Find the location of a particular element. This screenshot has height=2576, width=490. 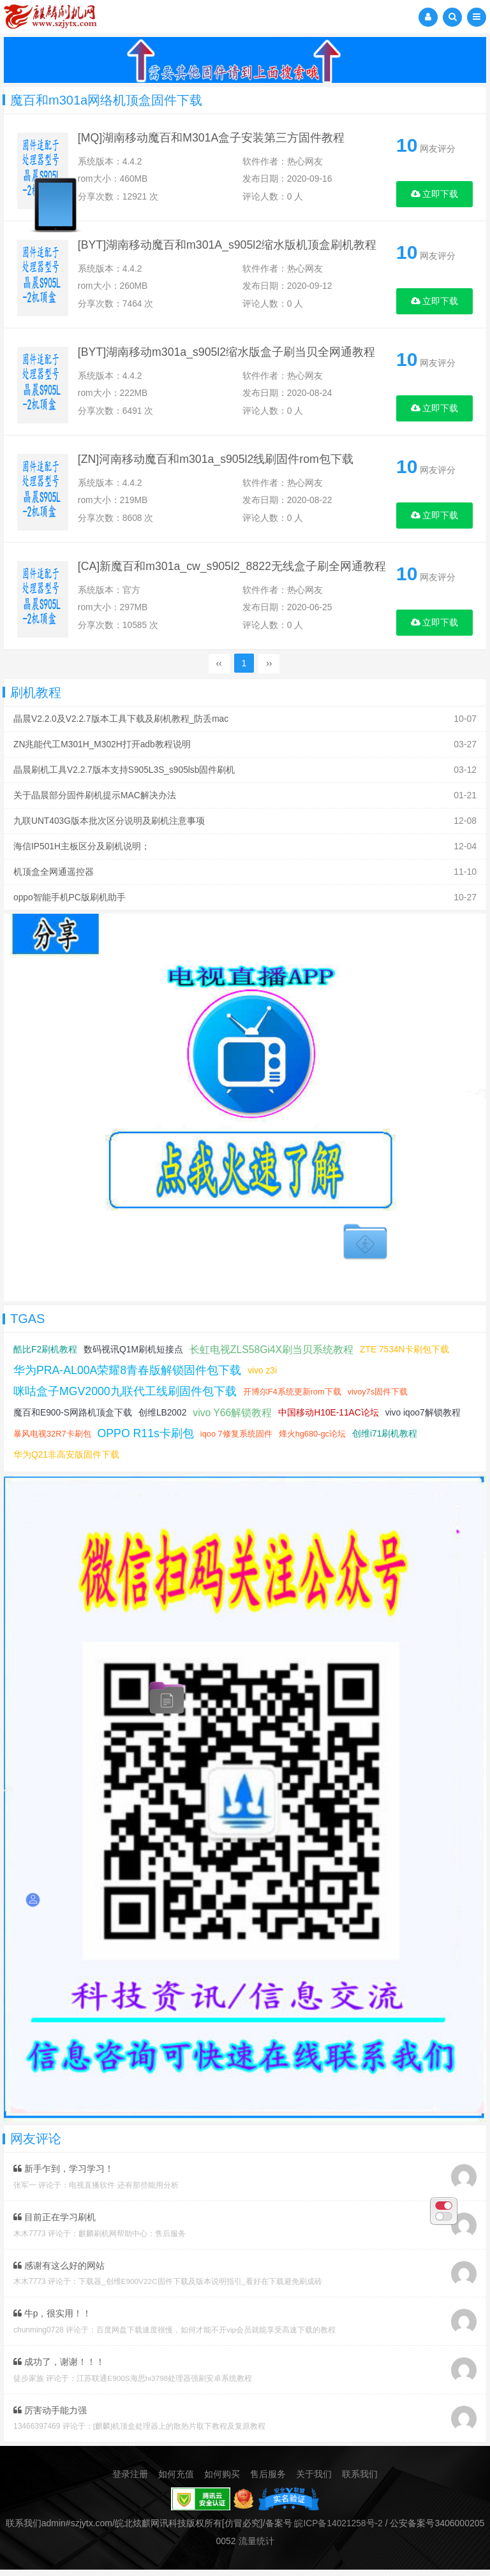

open documents folder is located at coordinates (167, 1697).